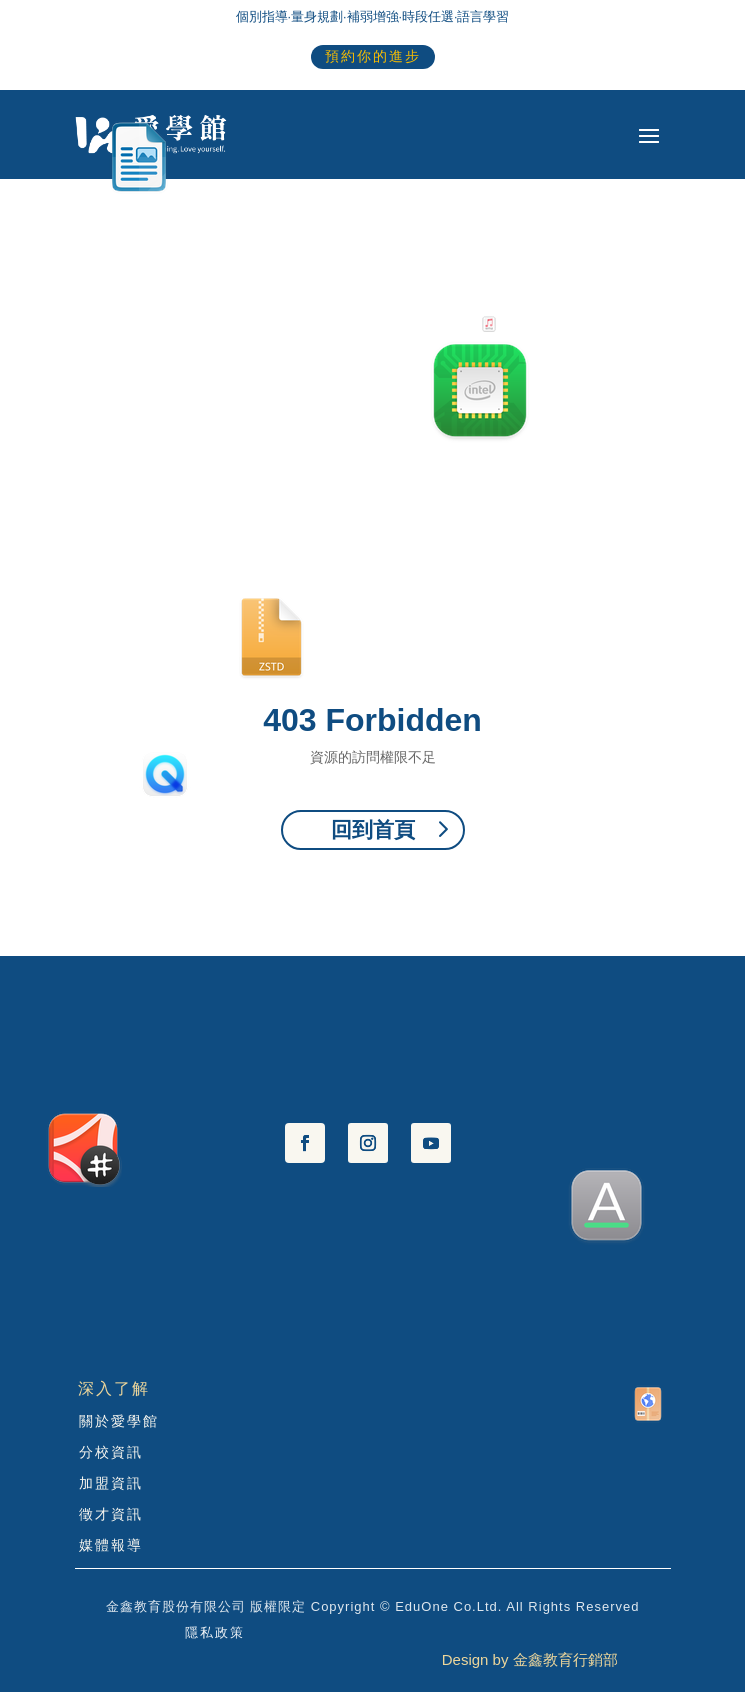 The width and height of the screenshot is (745, 1692). What do you see at coordinates (489, 324) in the screenshot?
I see `a windows media audio (.wma) file` at bounding box center [489, 324].